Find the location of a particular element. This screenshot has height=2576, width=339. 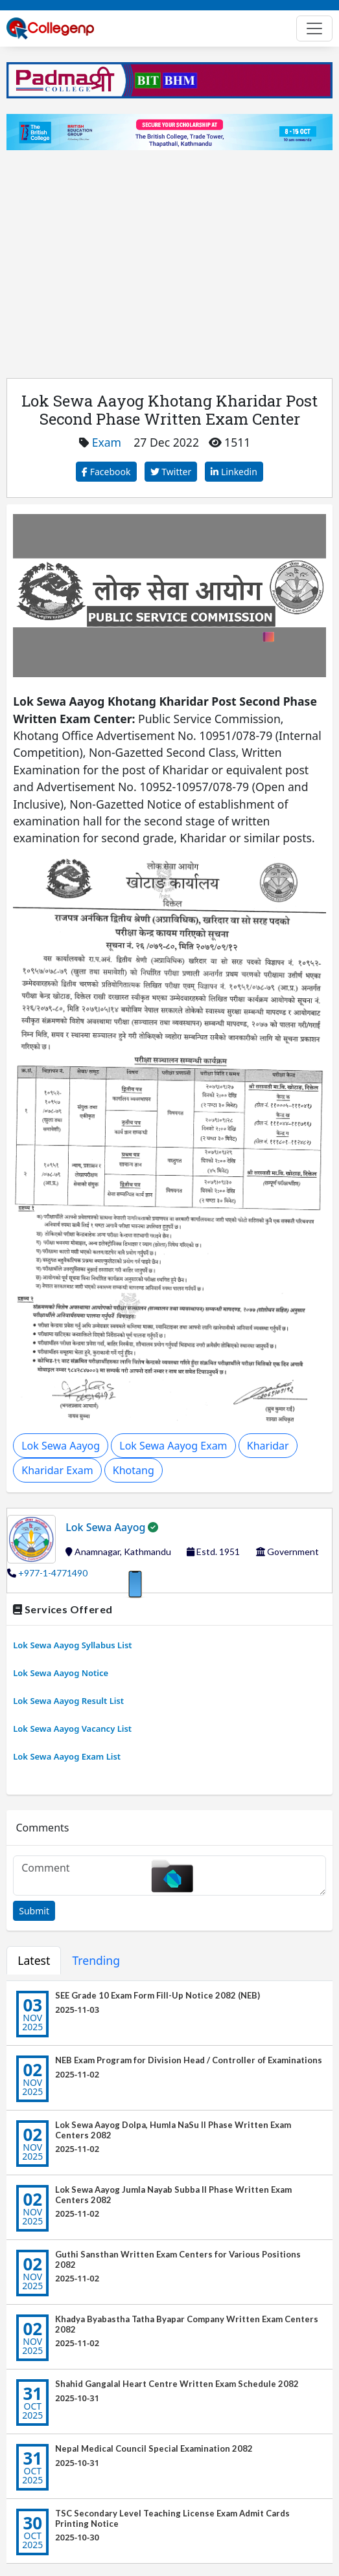

open dart project folder is located at coordinates (172, 1877).